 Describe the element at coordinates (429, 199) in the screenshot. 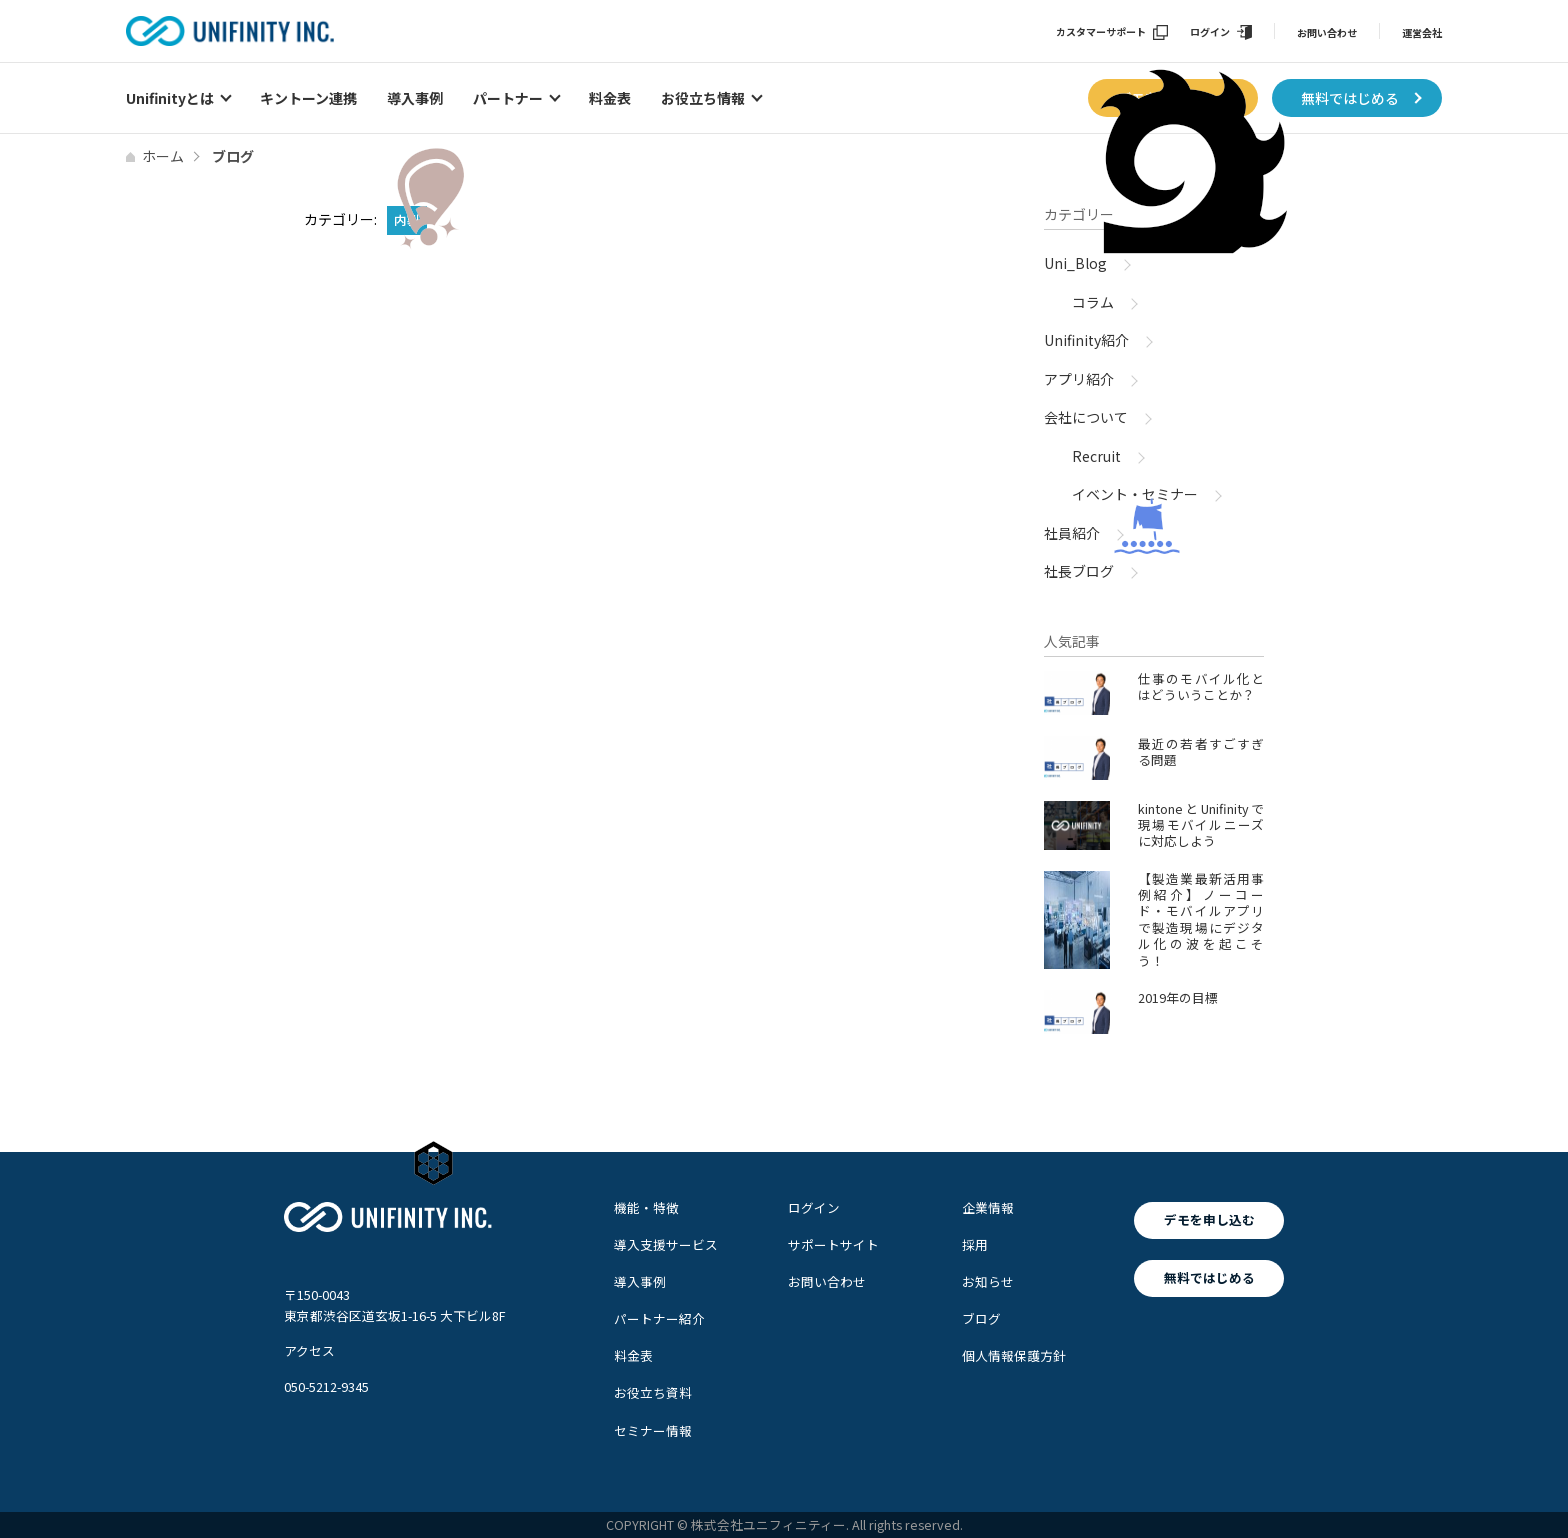

I see `browse jewelry or accessories` at that location.